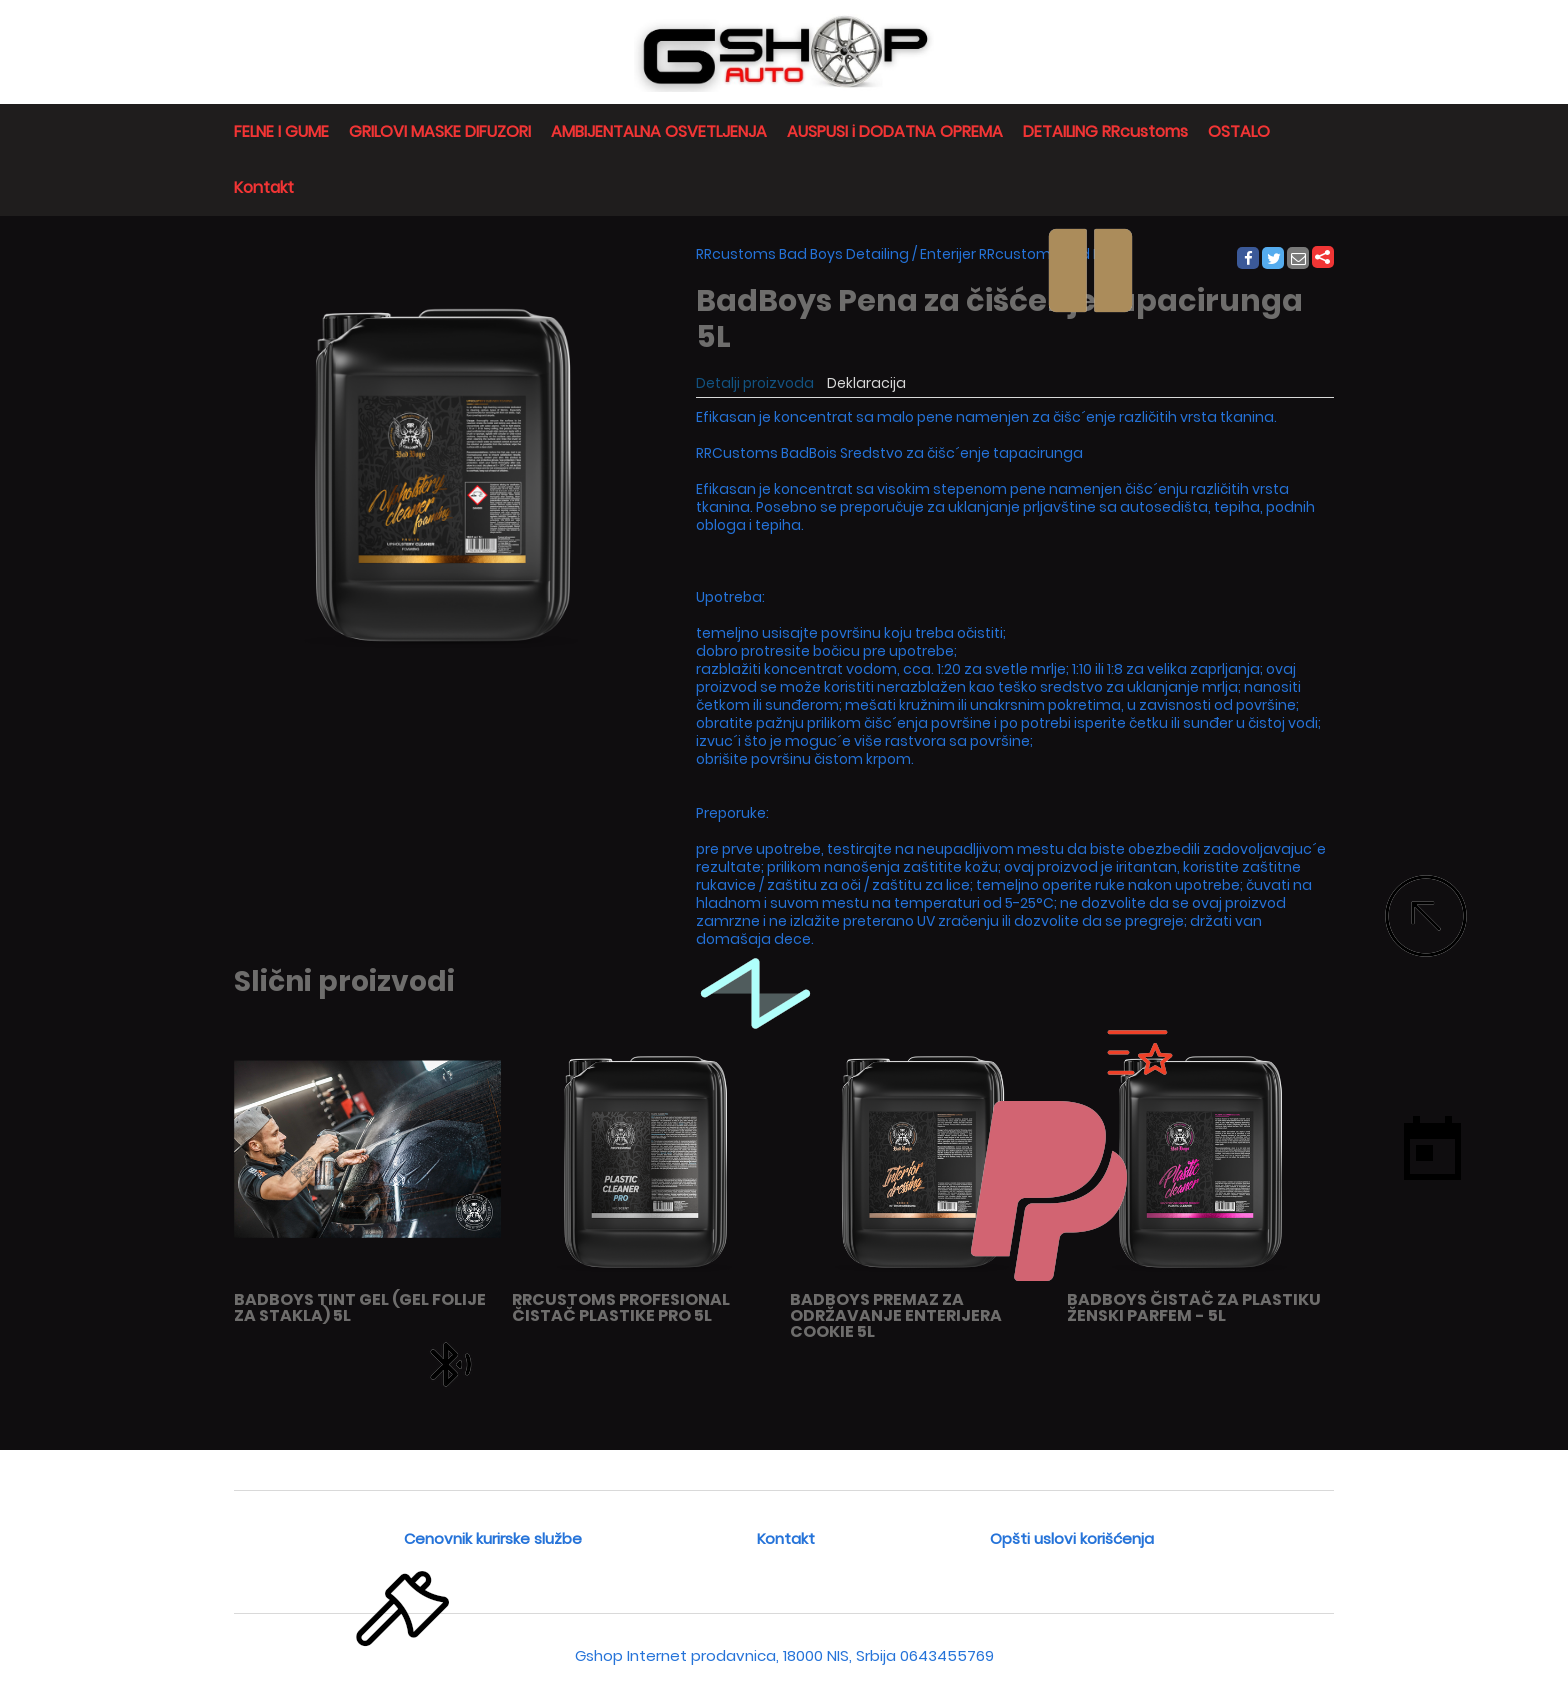  What do you see at coordinates (1137, 1052) in the screenshot?
I see `view your favorites list` at bounding box center [1137, 1052].